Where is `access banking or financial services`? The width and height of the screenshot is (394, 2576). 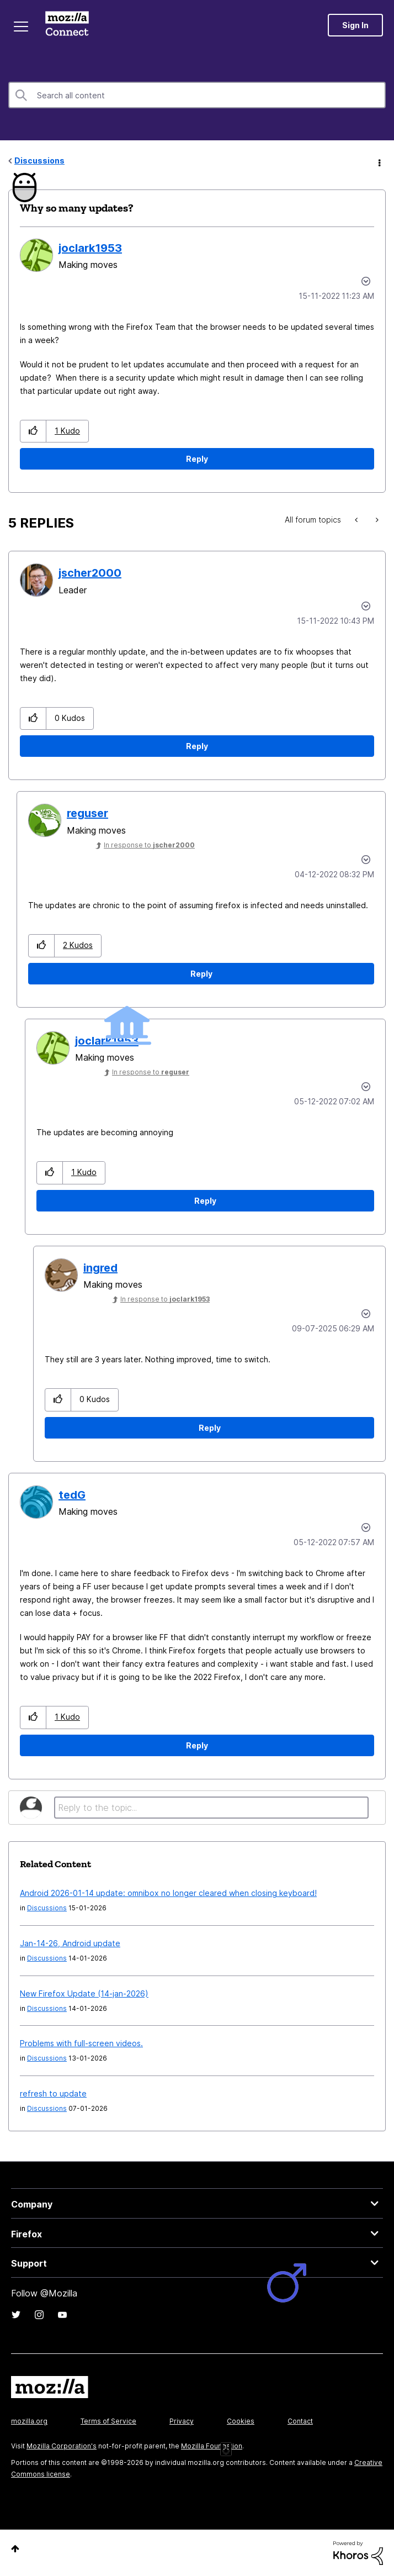
access banking or financial services is located at coordinates (127, 1027).